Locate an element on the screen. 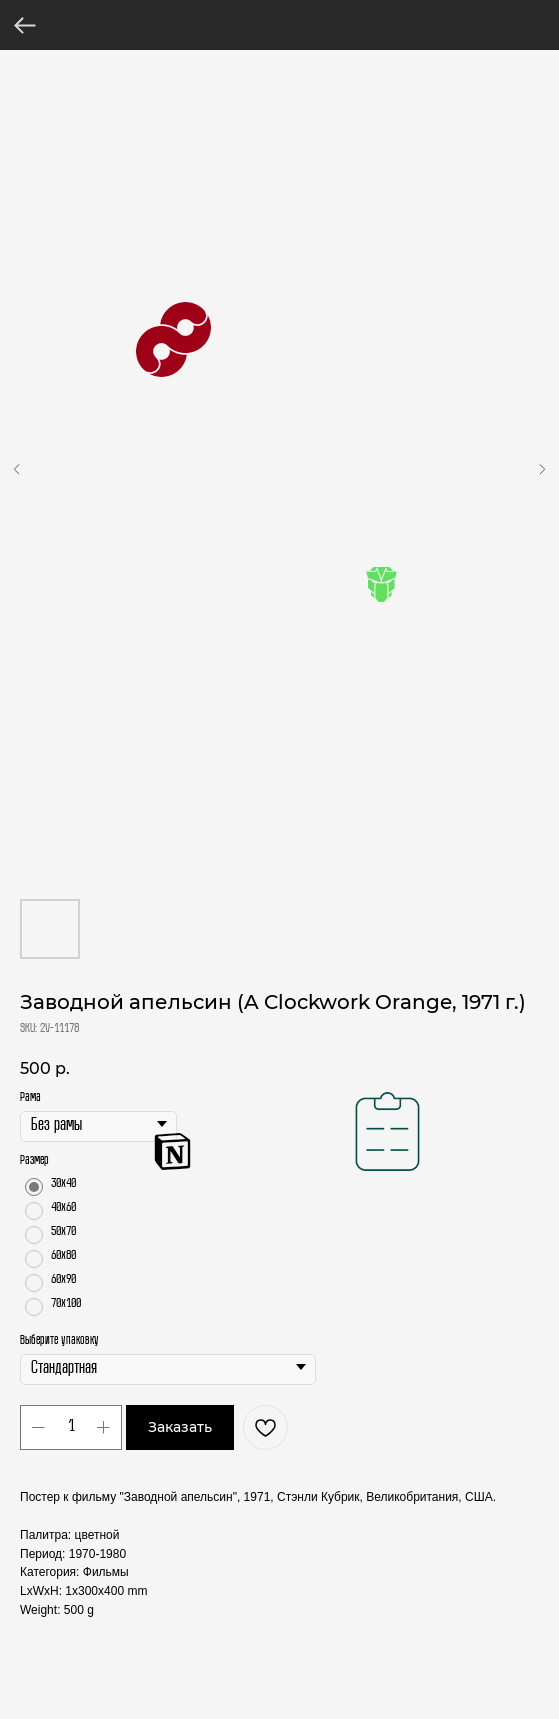  Google Campaign Manager 360 logo is located at coordinates (173, 339).